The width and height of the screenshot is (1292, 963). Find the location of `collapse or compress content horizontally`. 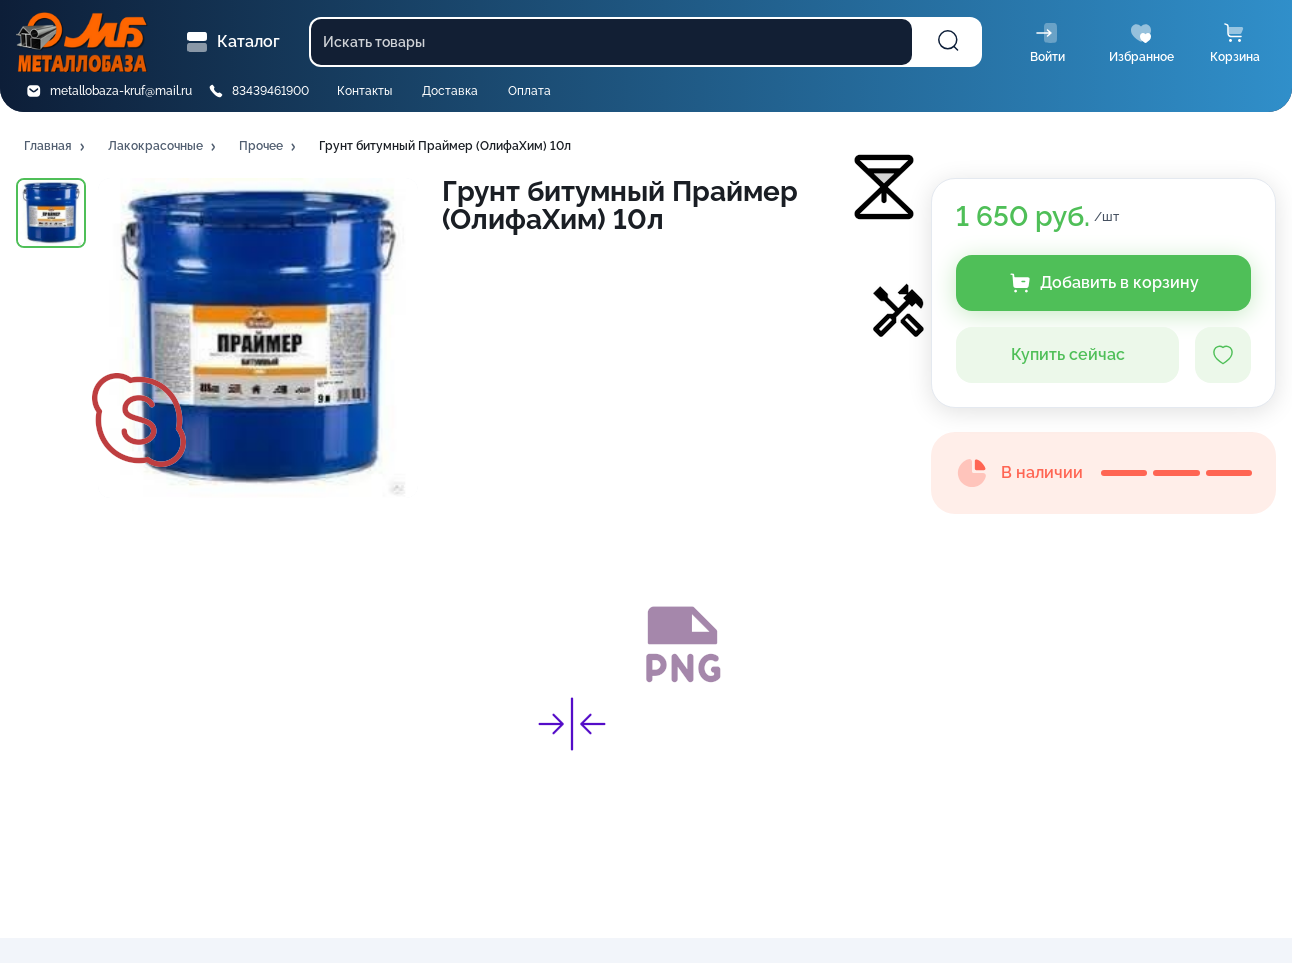

collapse or compress content horizontally is located at coordinates (572, 724).